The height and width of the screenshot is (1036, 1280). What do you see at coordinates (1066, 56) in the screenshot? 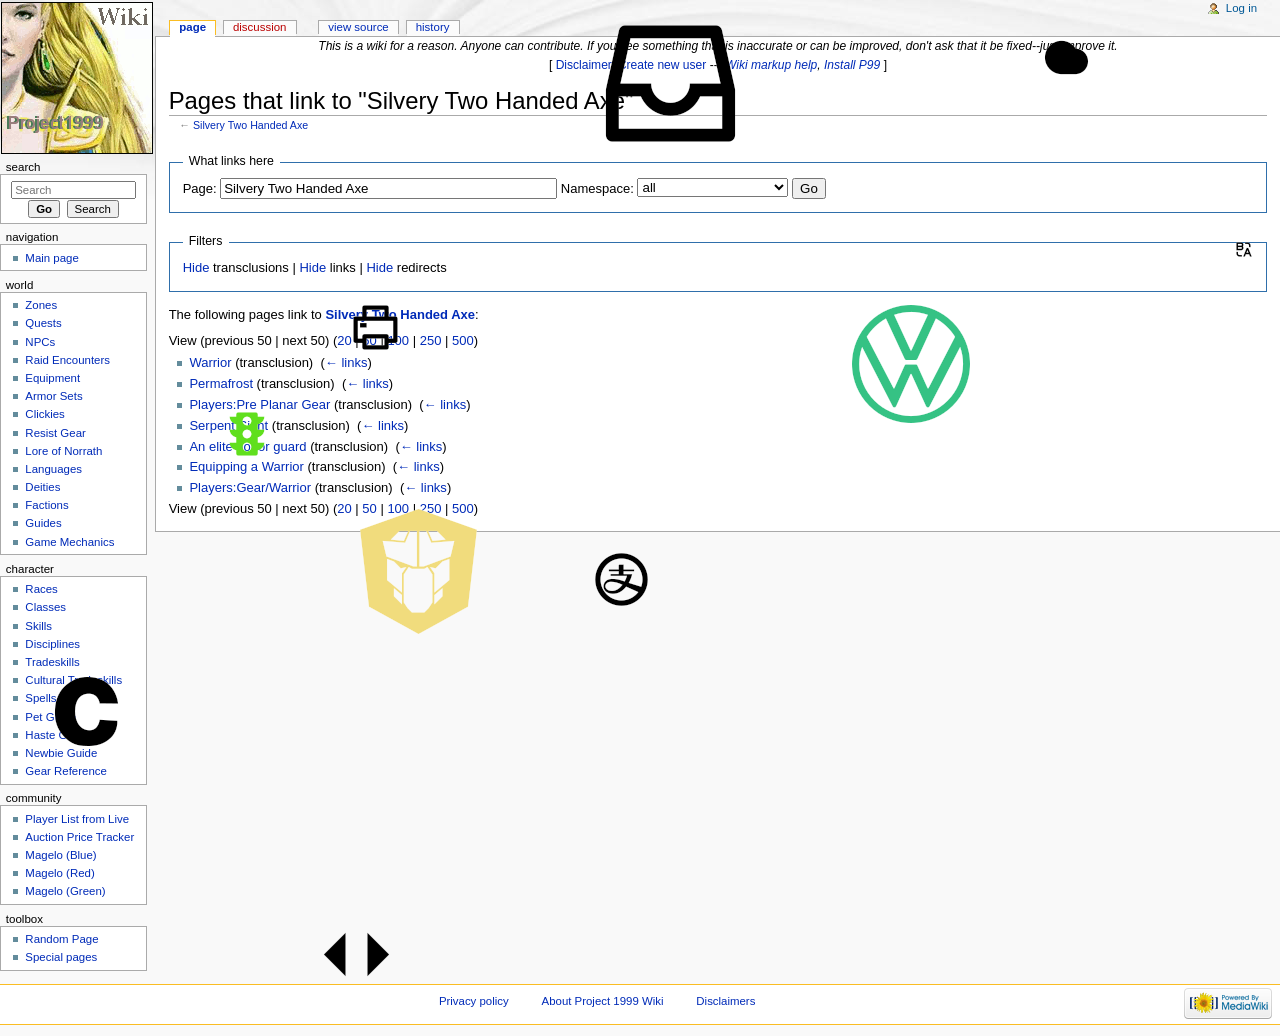
I see `indicates cloudy weather conditions` at bounding box center [1066, 56].